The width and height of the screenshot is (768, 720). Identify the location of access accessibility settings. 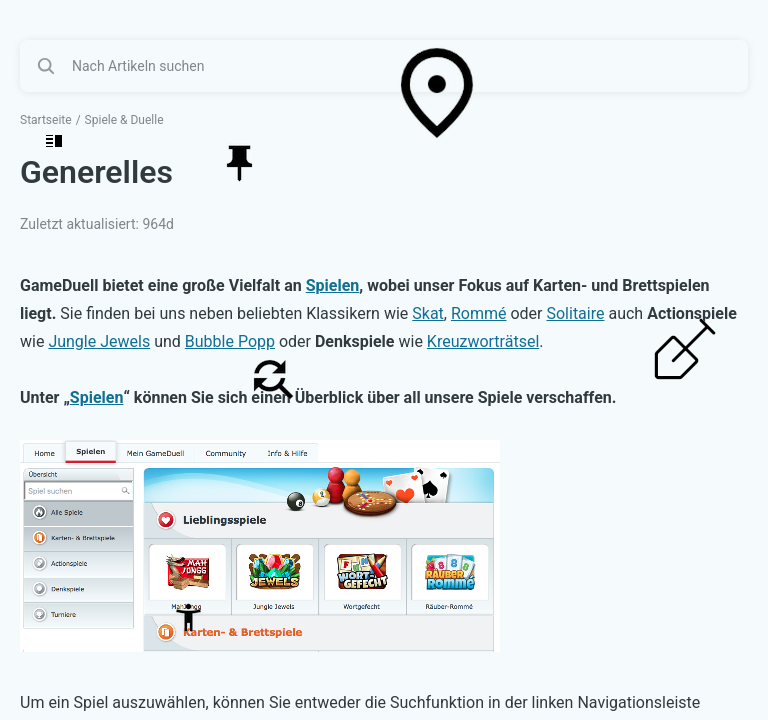
(188, 617).